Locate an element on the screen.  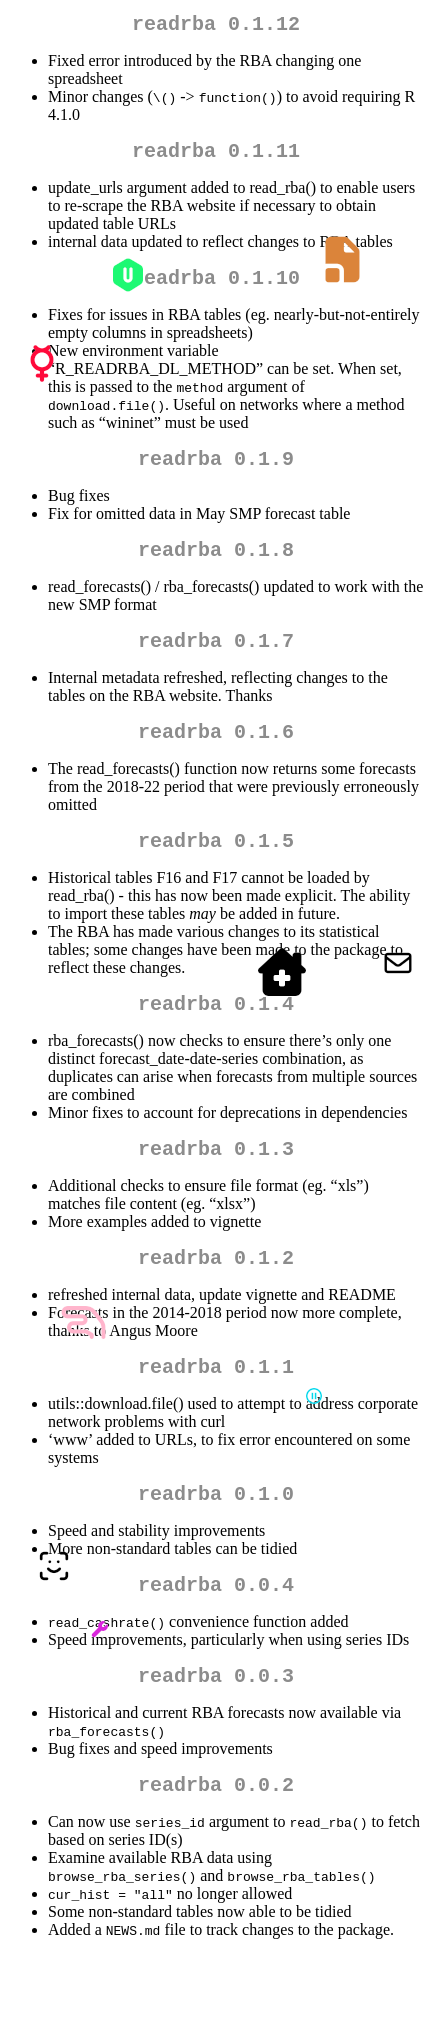
indicates mercury as a planetary or astrological symbol is located at coordinates (42, 363).